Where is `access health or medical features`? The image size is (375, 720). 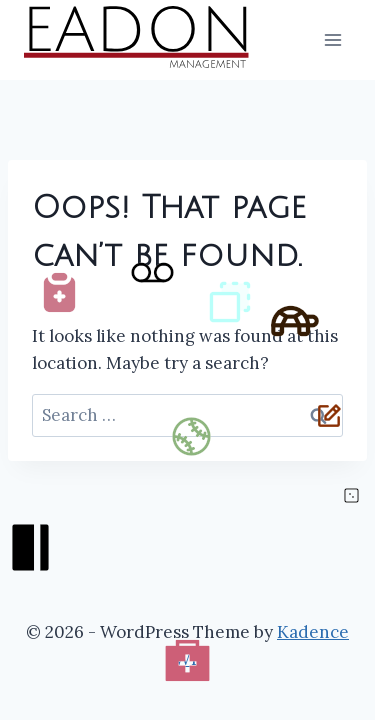 access health or medical features is located at coordinates (187, 660).